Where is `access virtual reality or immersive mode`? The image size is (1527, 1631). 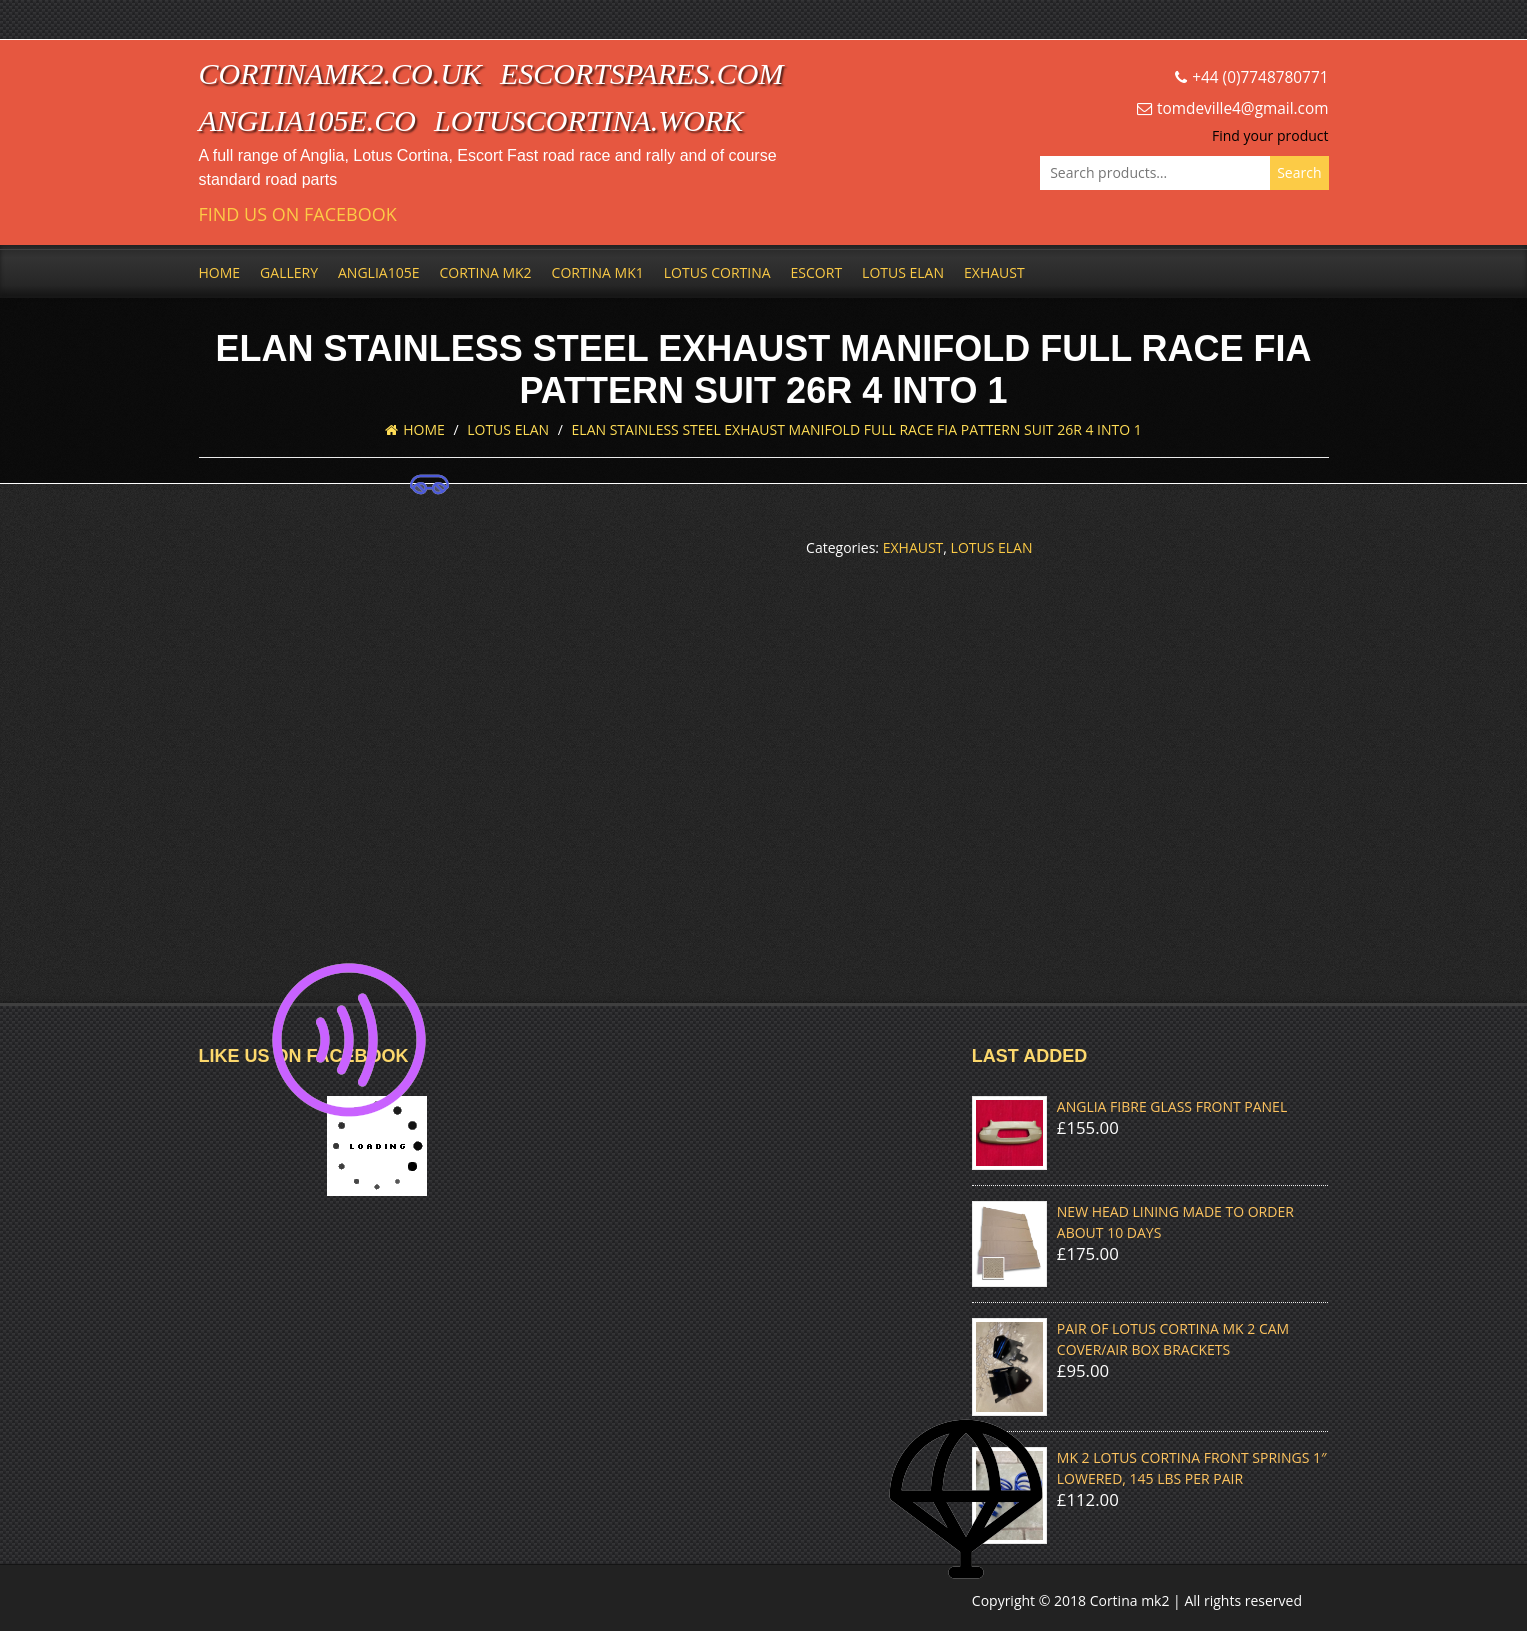
access virtual reality or immersive mode is located at coordinates (429, 484).